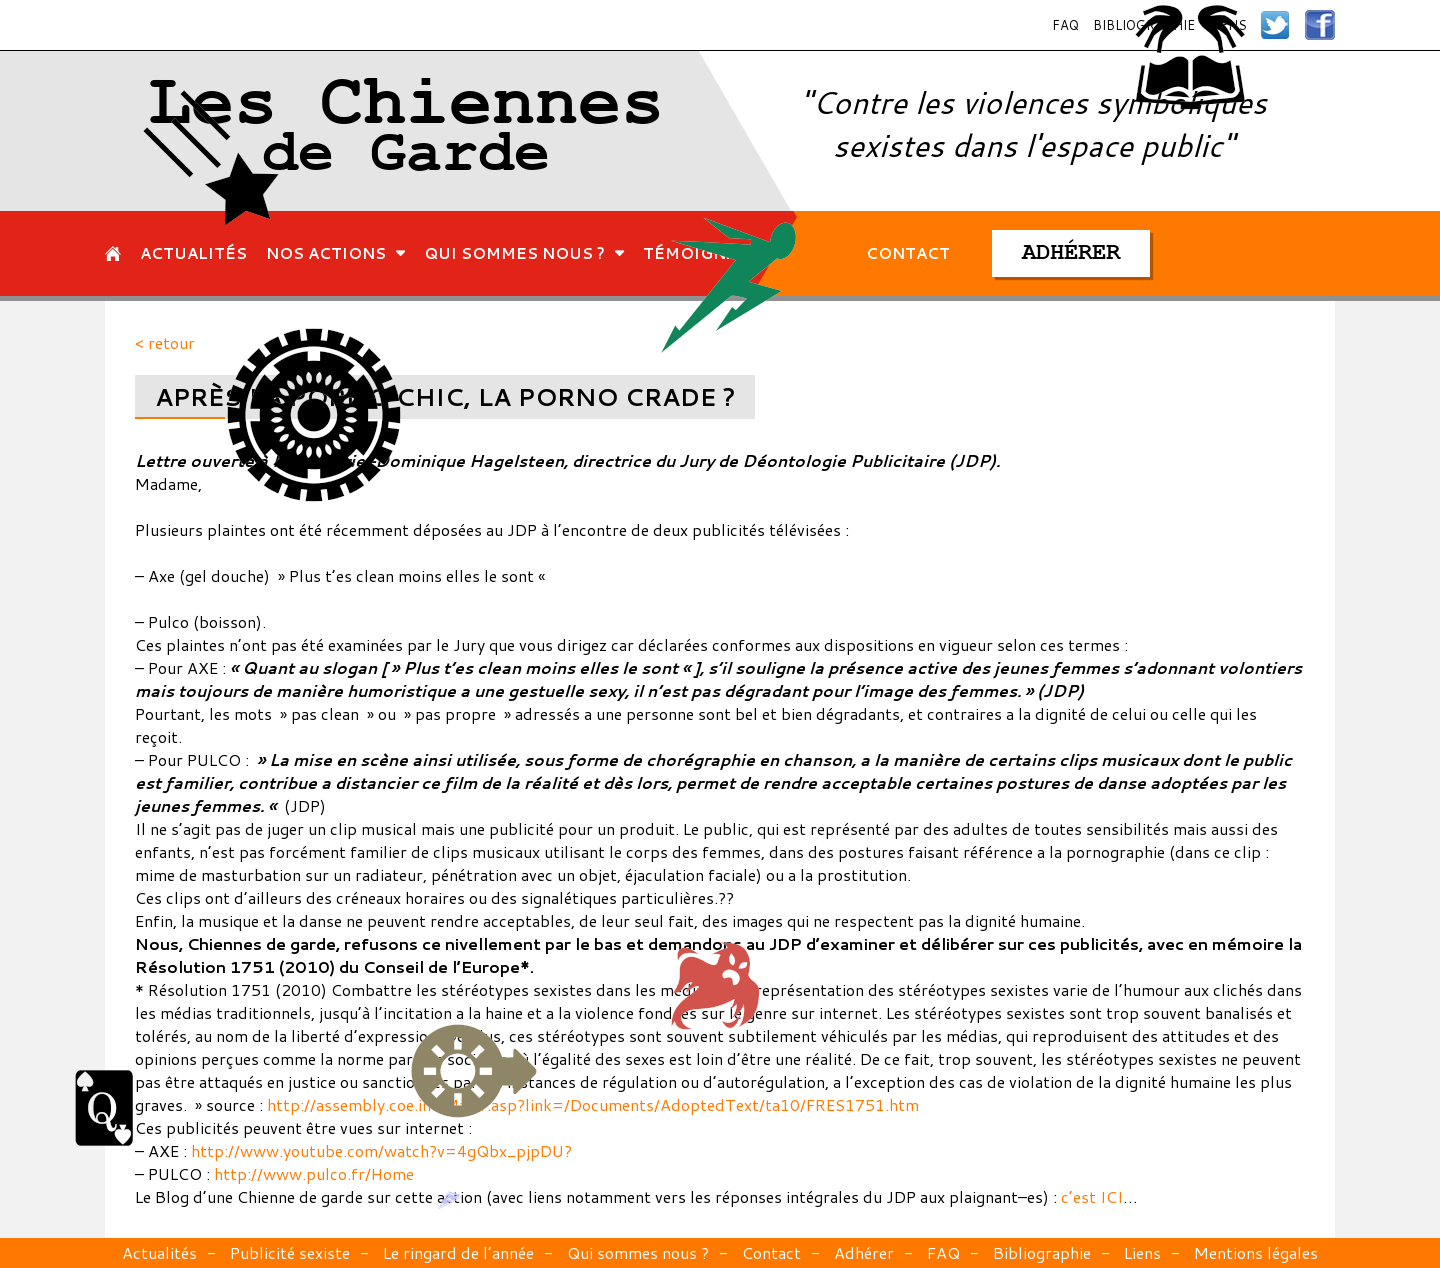  What do you see at coordinates (474, 1071) in the screenshot?
I see `advance time to the next day` at bounding box center [474, 1071].